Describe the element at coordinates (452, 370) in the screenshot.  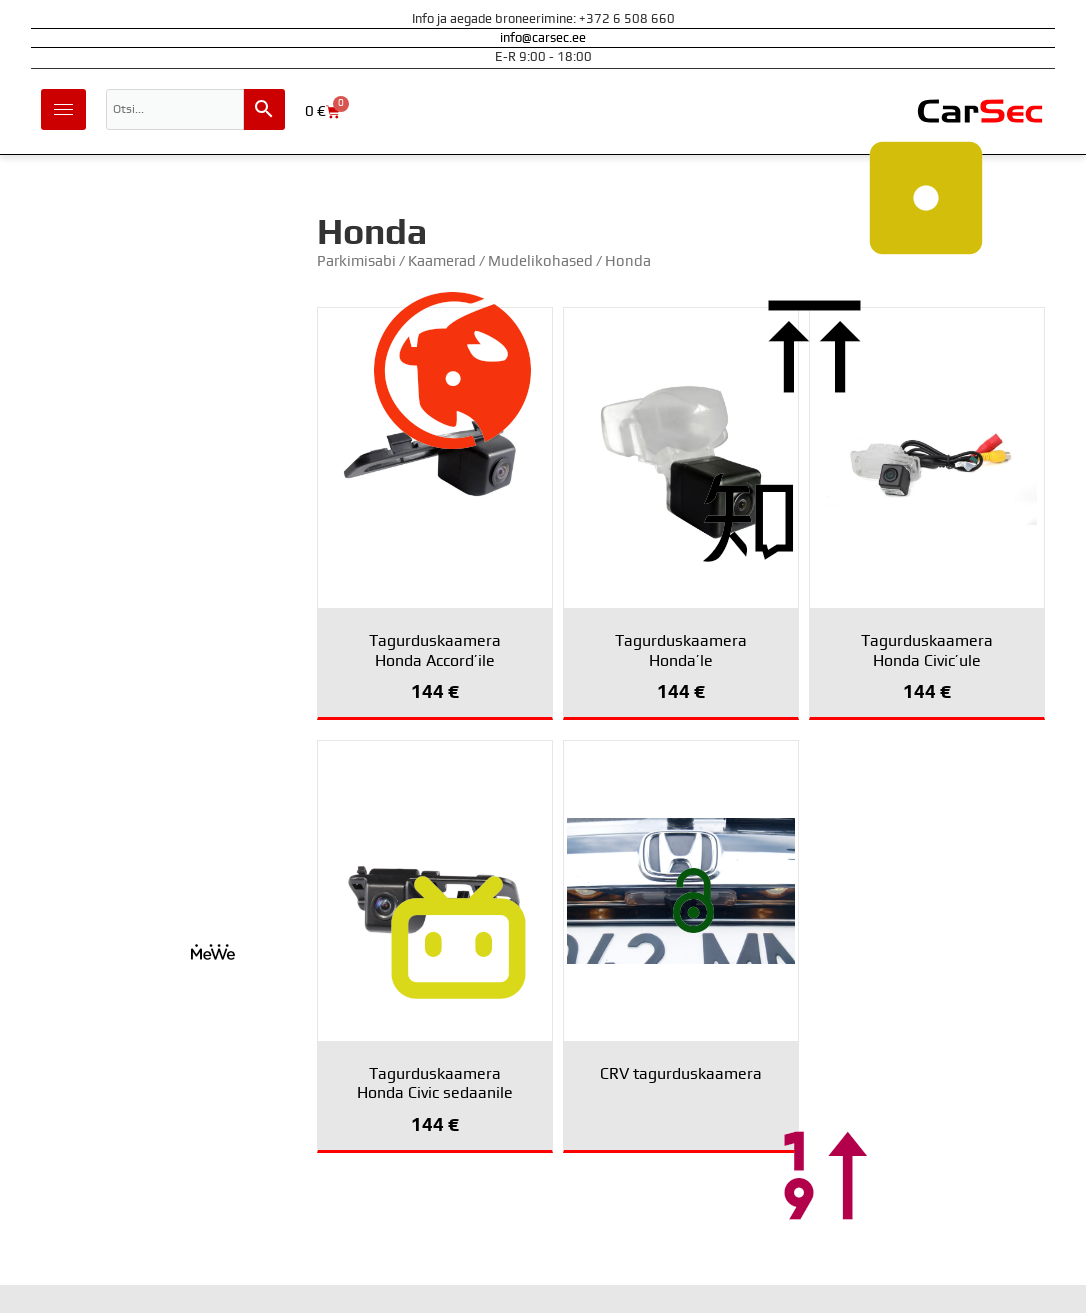
I see `yaak app logo` at that location.